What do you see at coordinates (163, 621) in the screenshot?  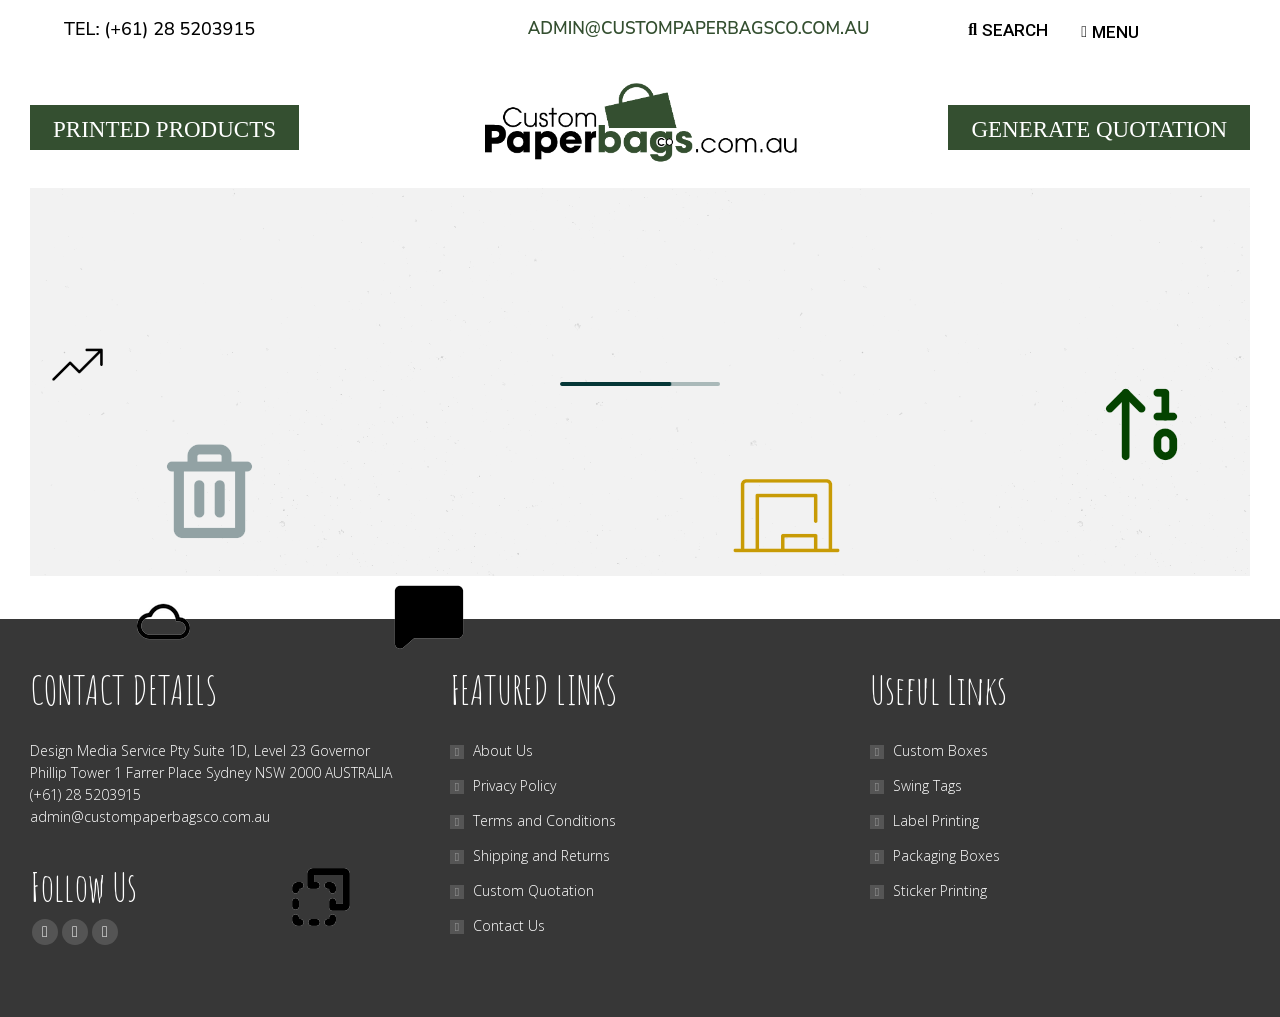 I see `access cloud storage` at bounding box center [163, 621].